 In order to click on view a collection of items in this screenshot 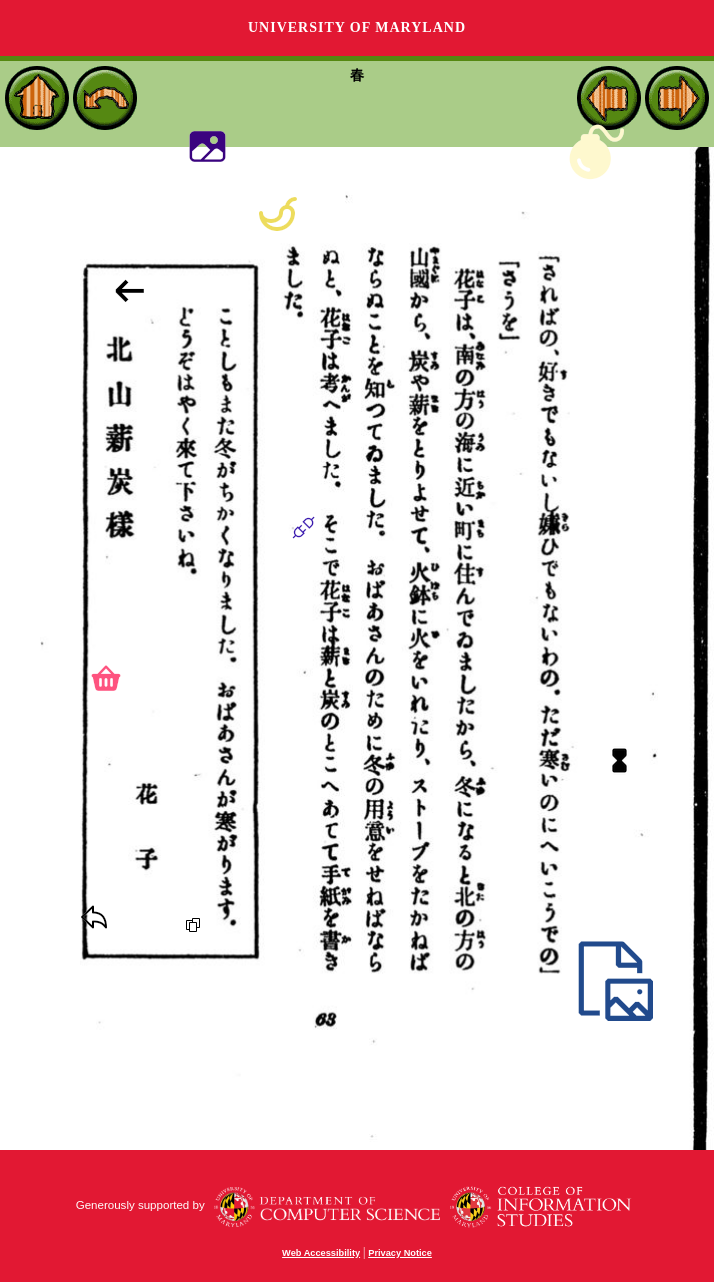, I will do `click(193, 925)`.